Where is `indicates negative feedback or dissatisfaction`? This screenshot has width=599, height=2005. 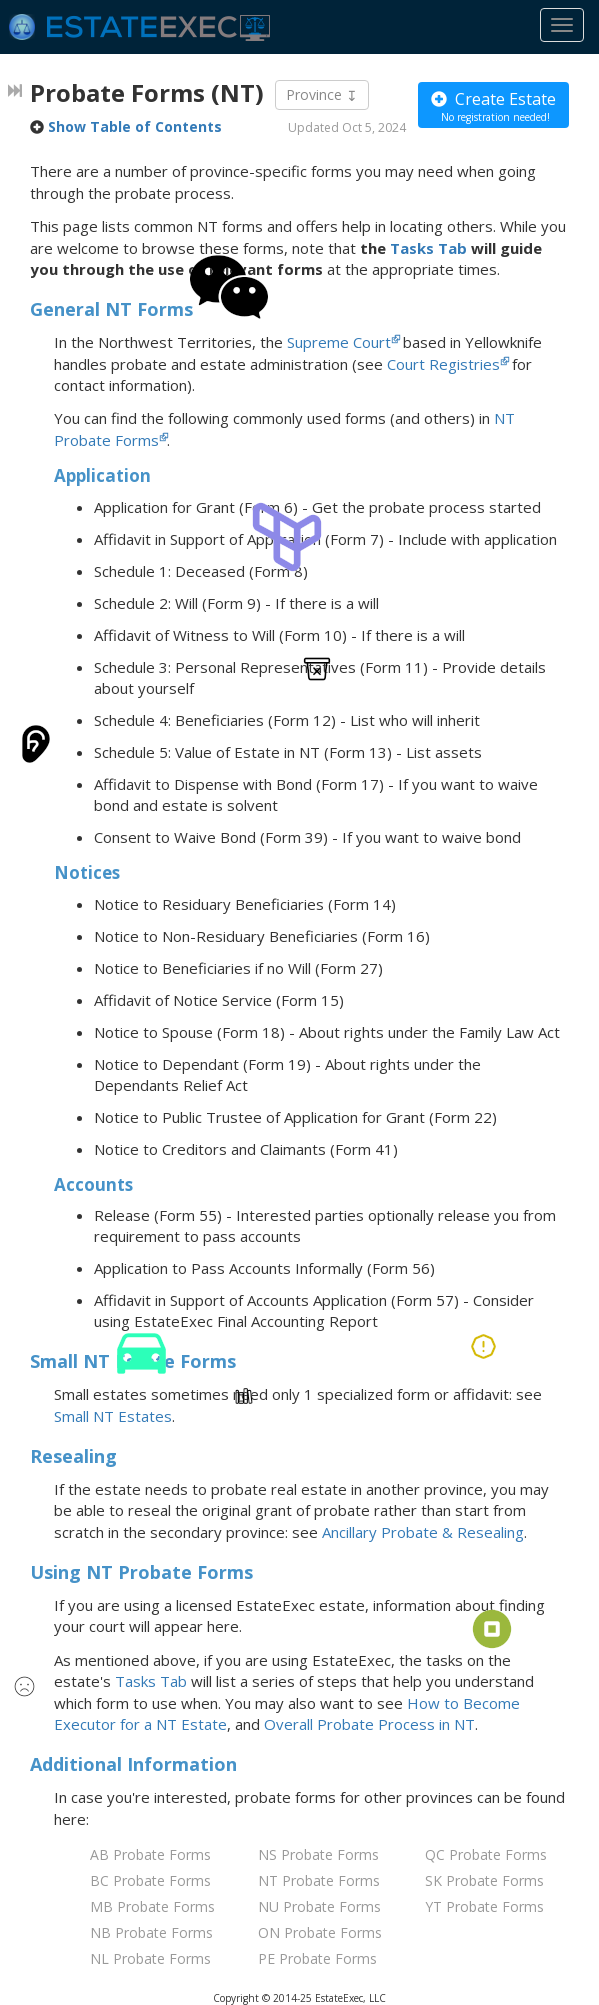 indicates negative feedback or dissatisfaction is located at coordinates (24, 1686).